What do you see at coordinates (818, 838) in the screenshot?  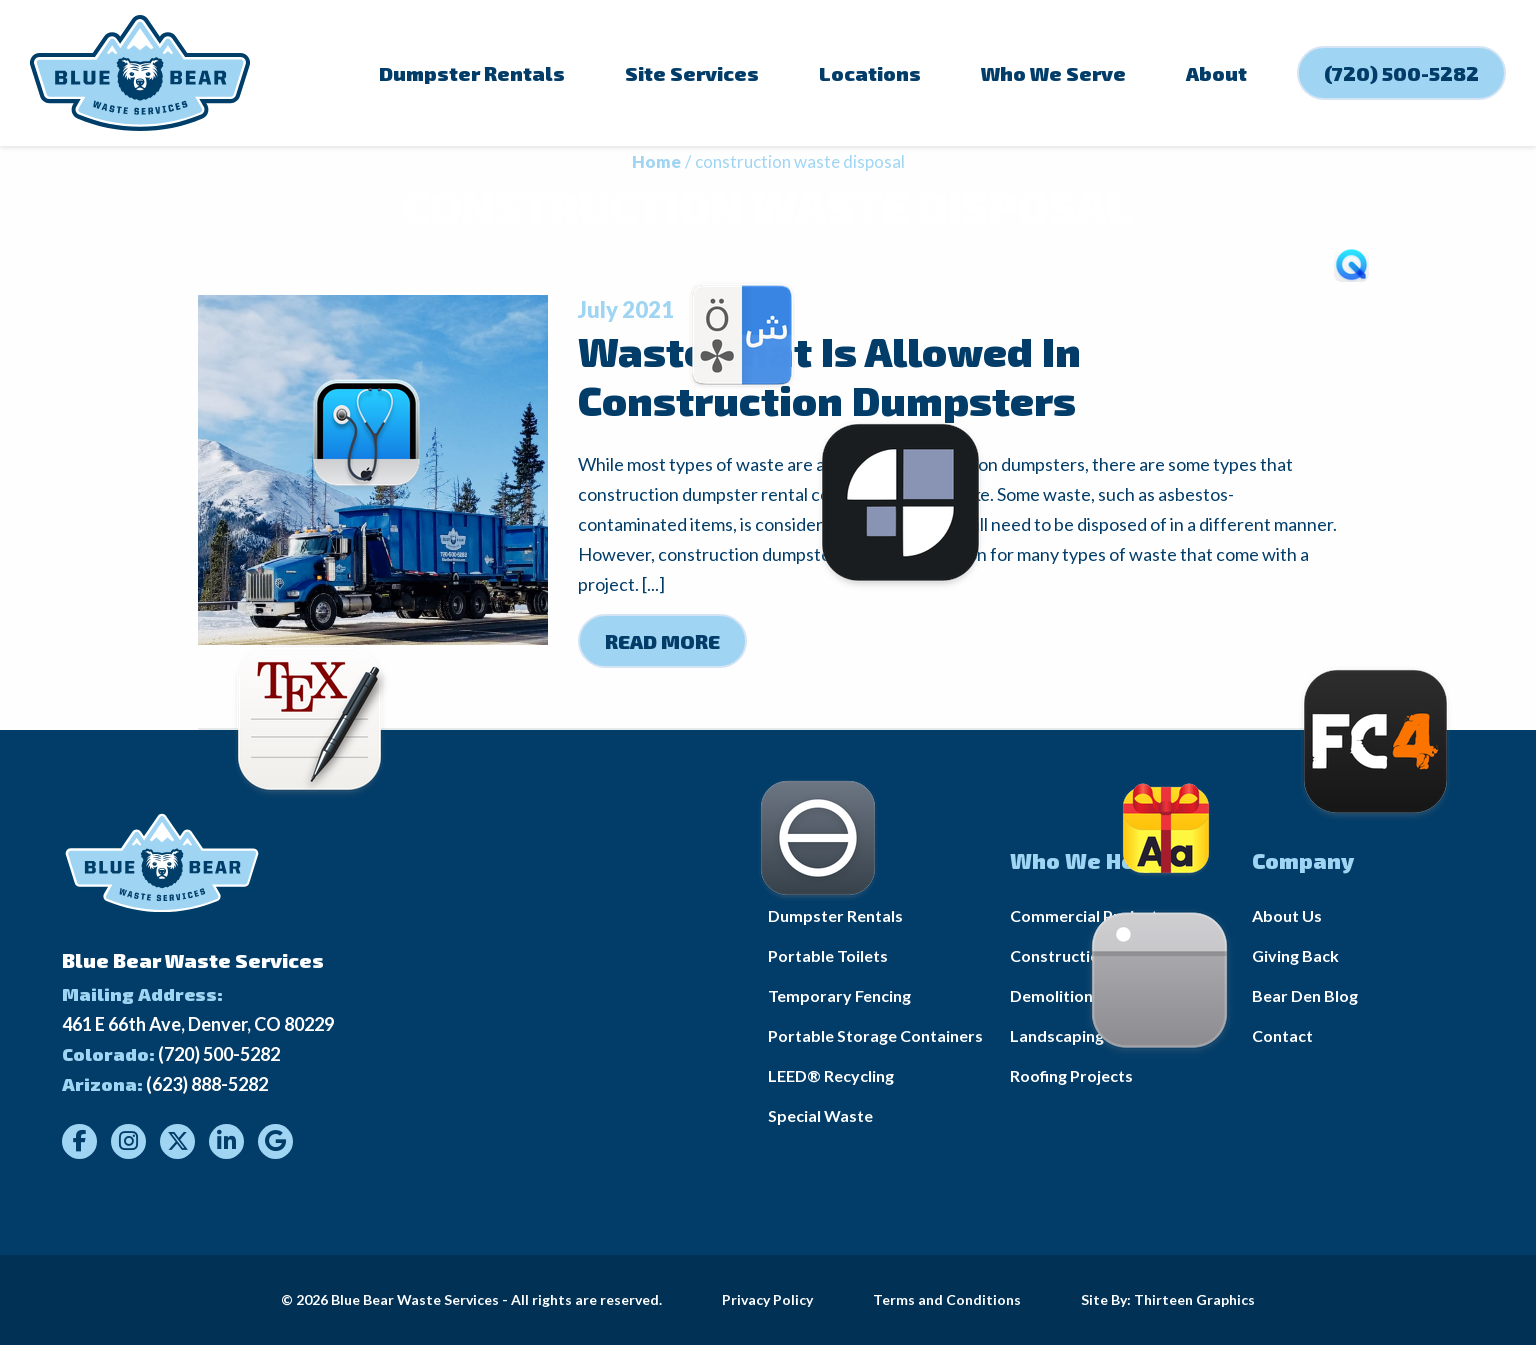 I see `suspend or pause an application` at bounding box center [818, 838].